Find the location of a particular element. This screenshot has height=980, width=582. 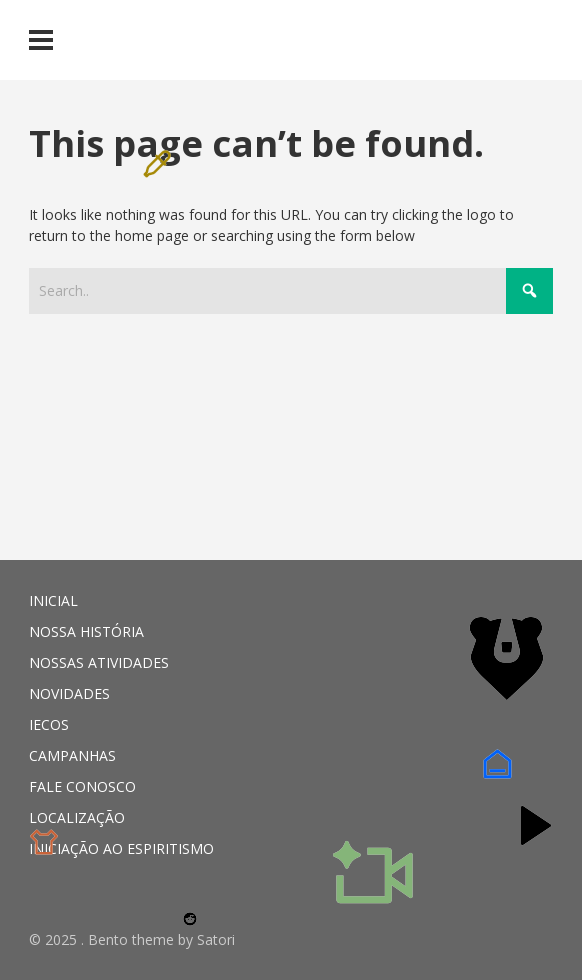

open the Uptime Kuma monitoring dashboard is located at coordinates (506, 658).